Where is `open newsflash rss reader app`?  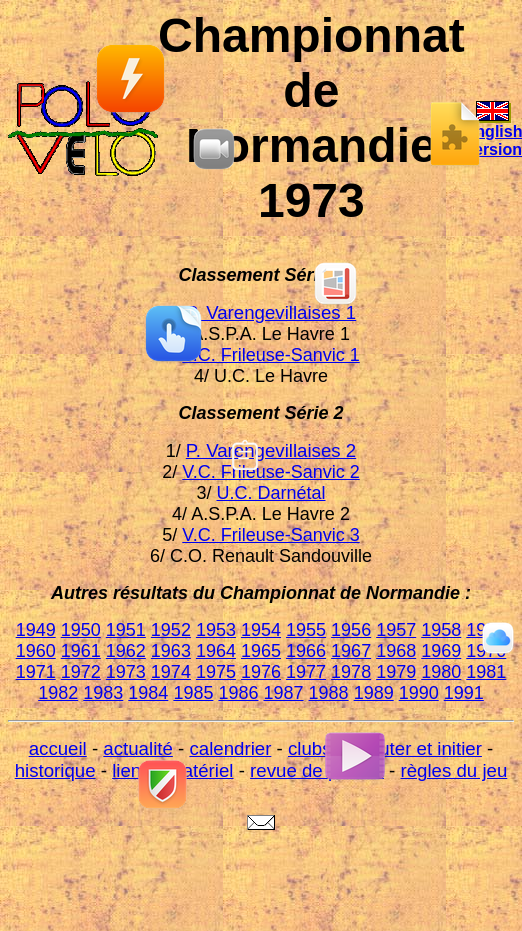
open newsflash rss reader app is located at coordinates (130, 78).